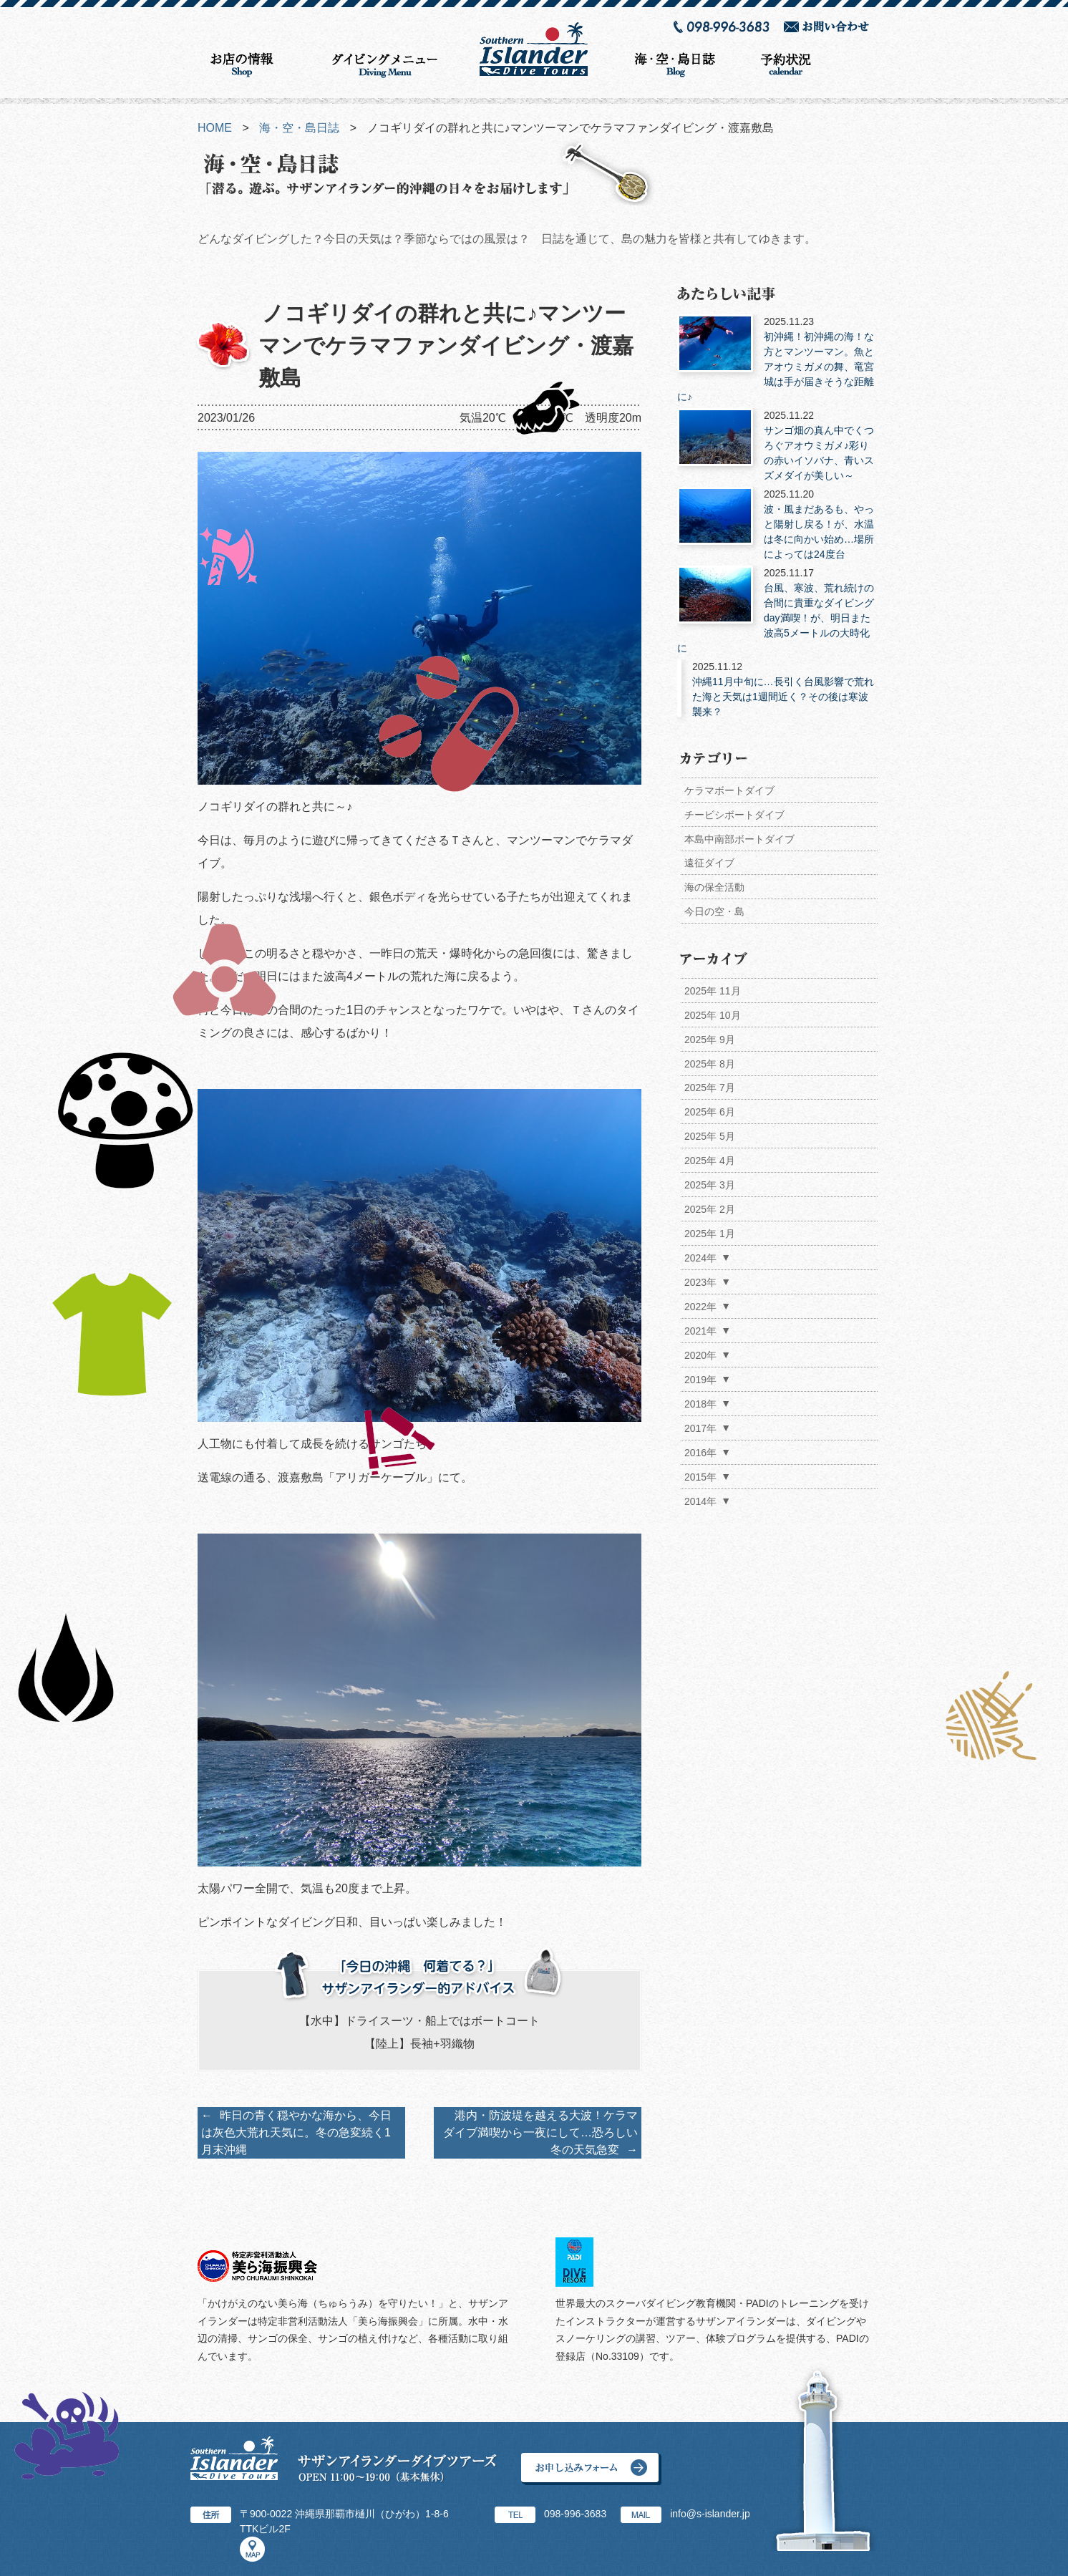  I want to click on equip a magic or enchanted axe weapon, so click(228, 556).